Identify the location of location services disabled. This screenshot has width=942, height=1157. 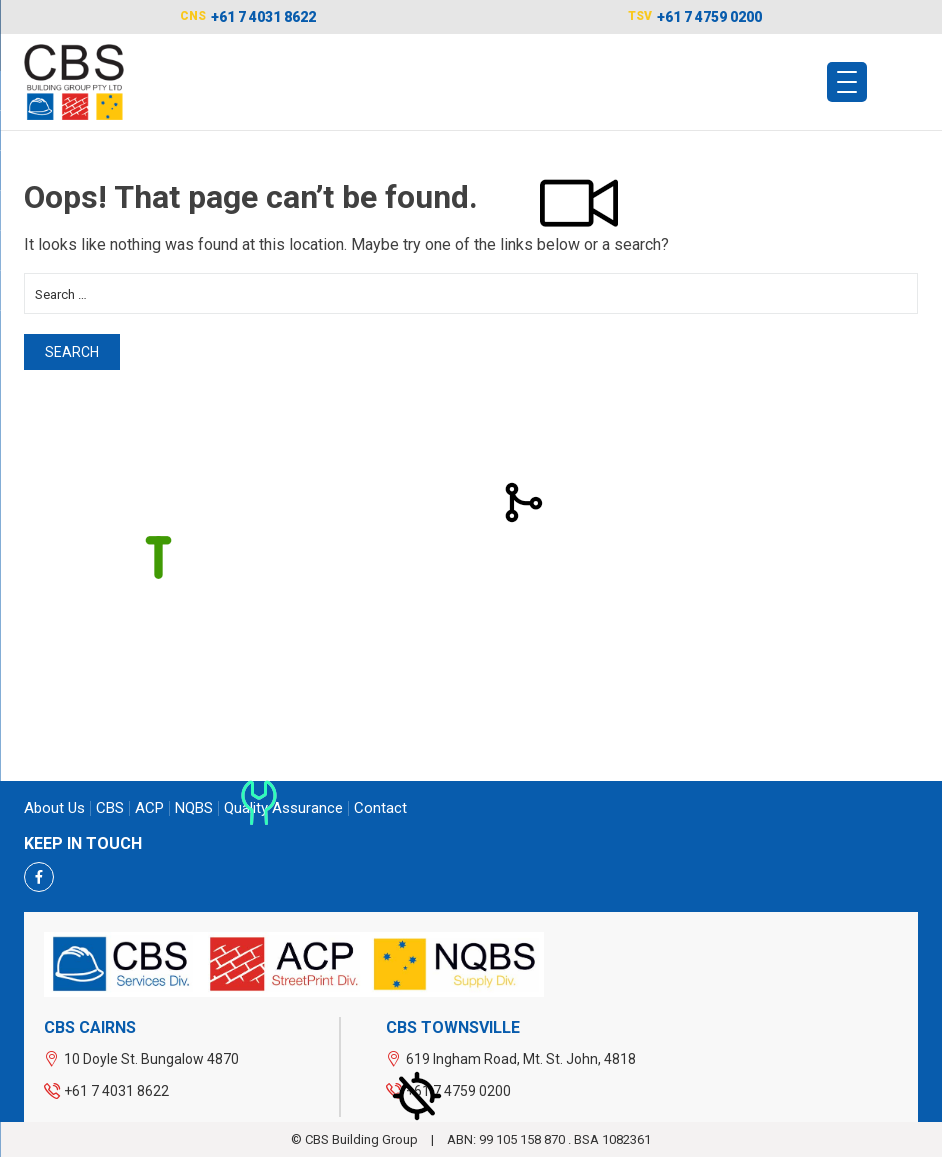
(417, 1096).